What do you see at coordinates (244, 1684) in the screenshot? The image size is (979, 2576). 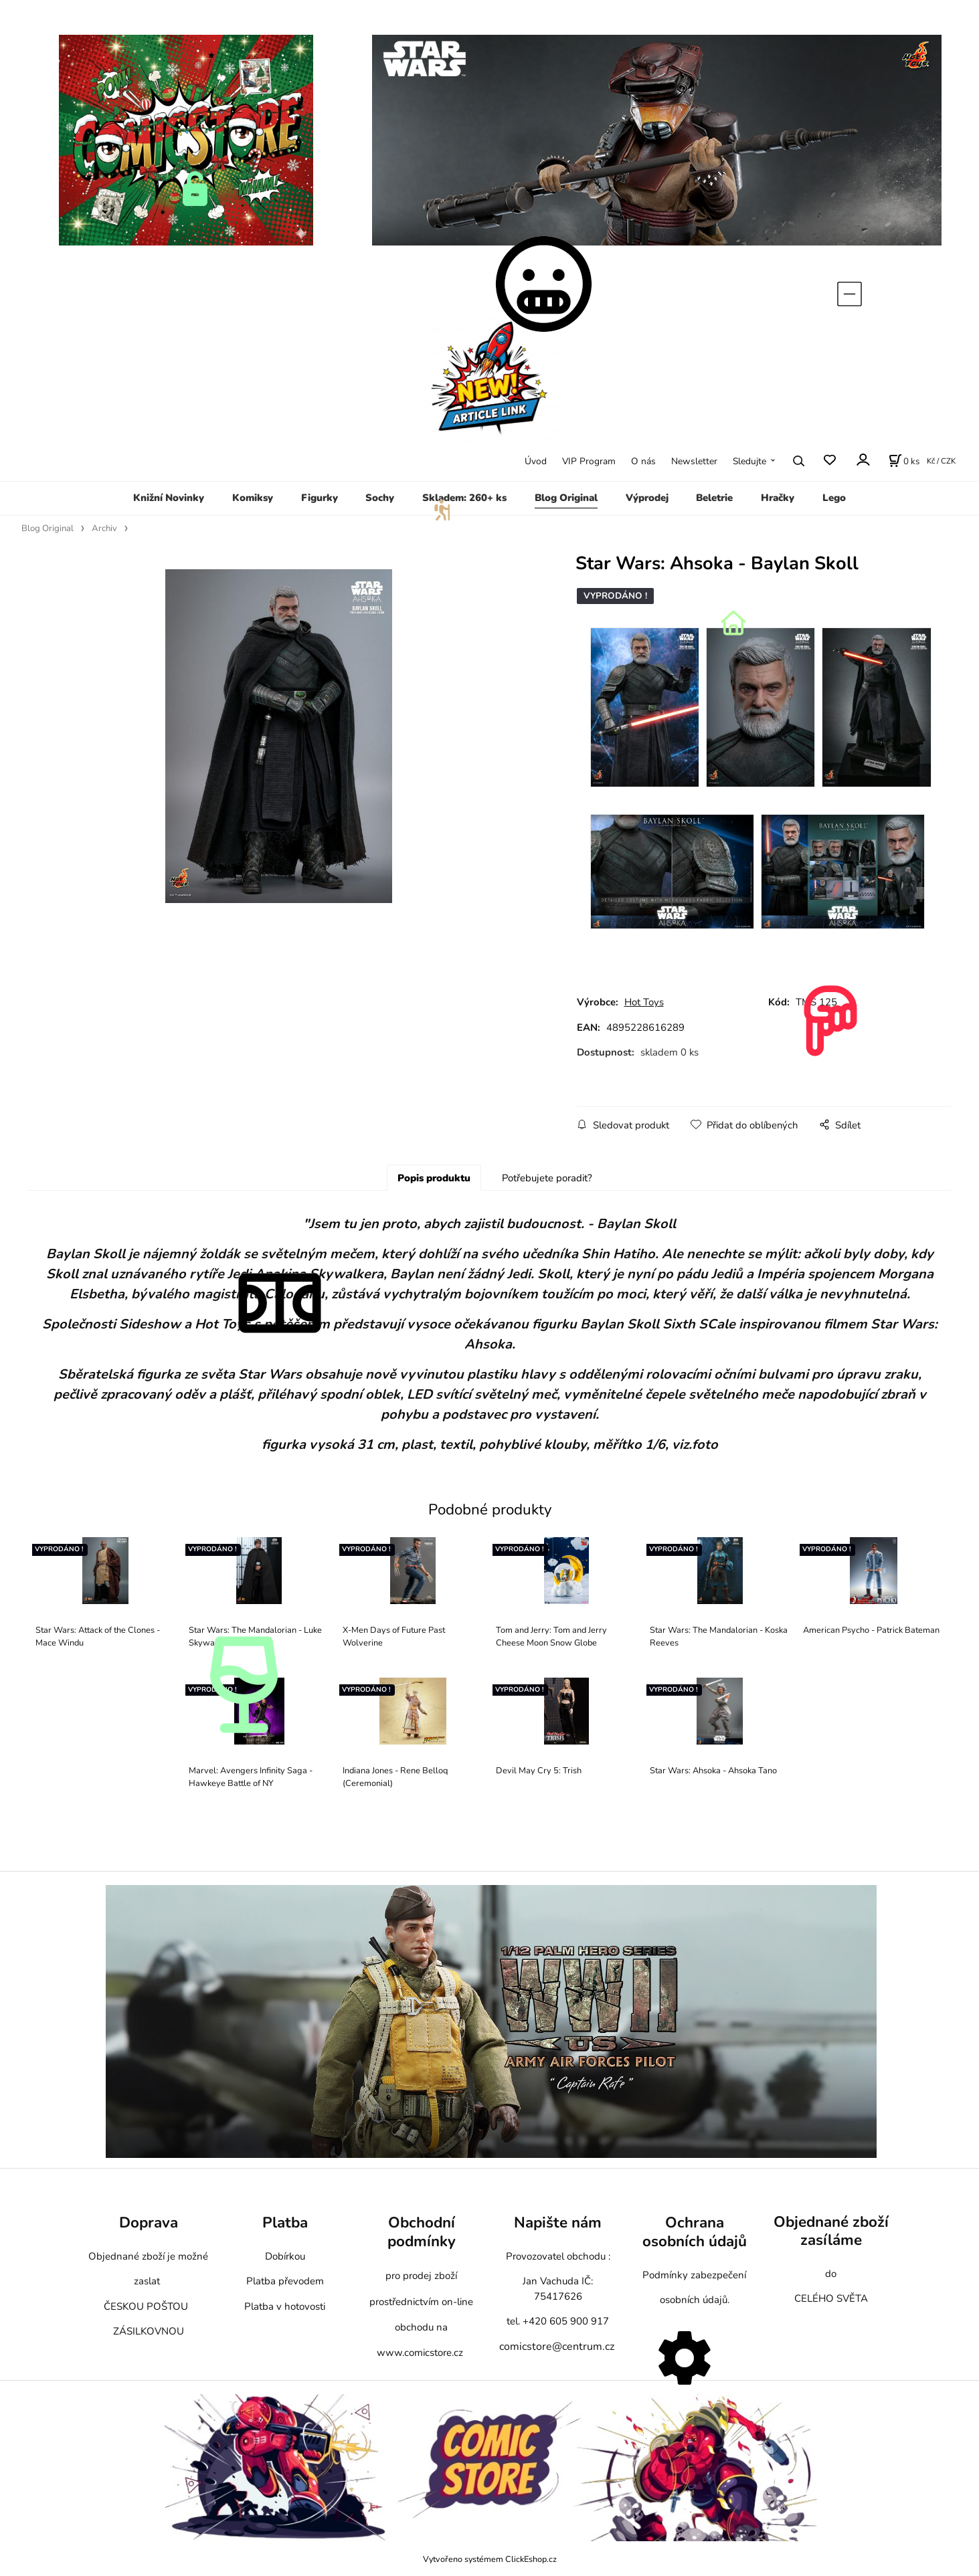 I see `indicates drink or beverage option` at bounding box center [244, 1684].